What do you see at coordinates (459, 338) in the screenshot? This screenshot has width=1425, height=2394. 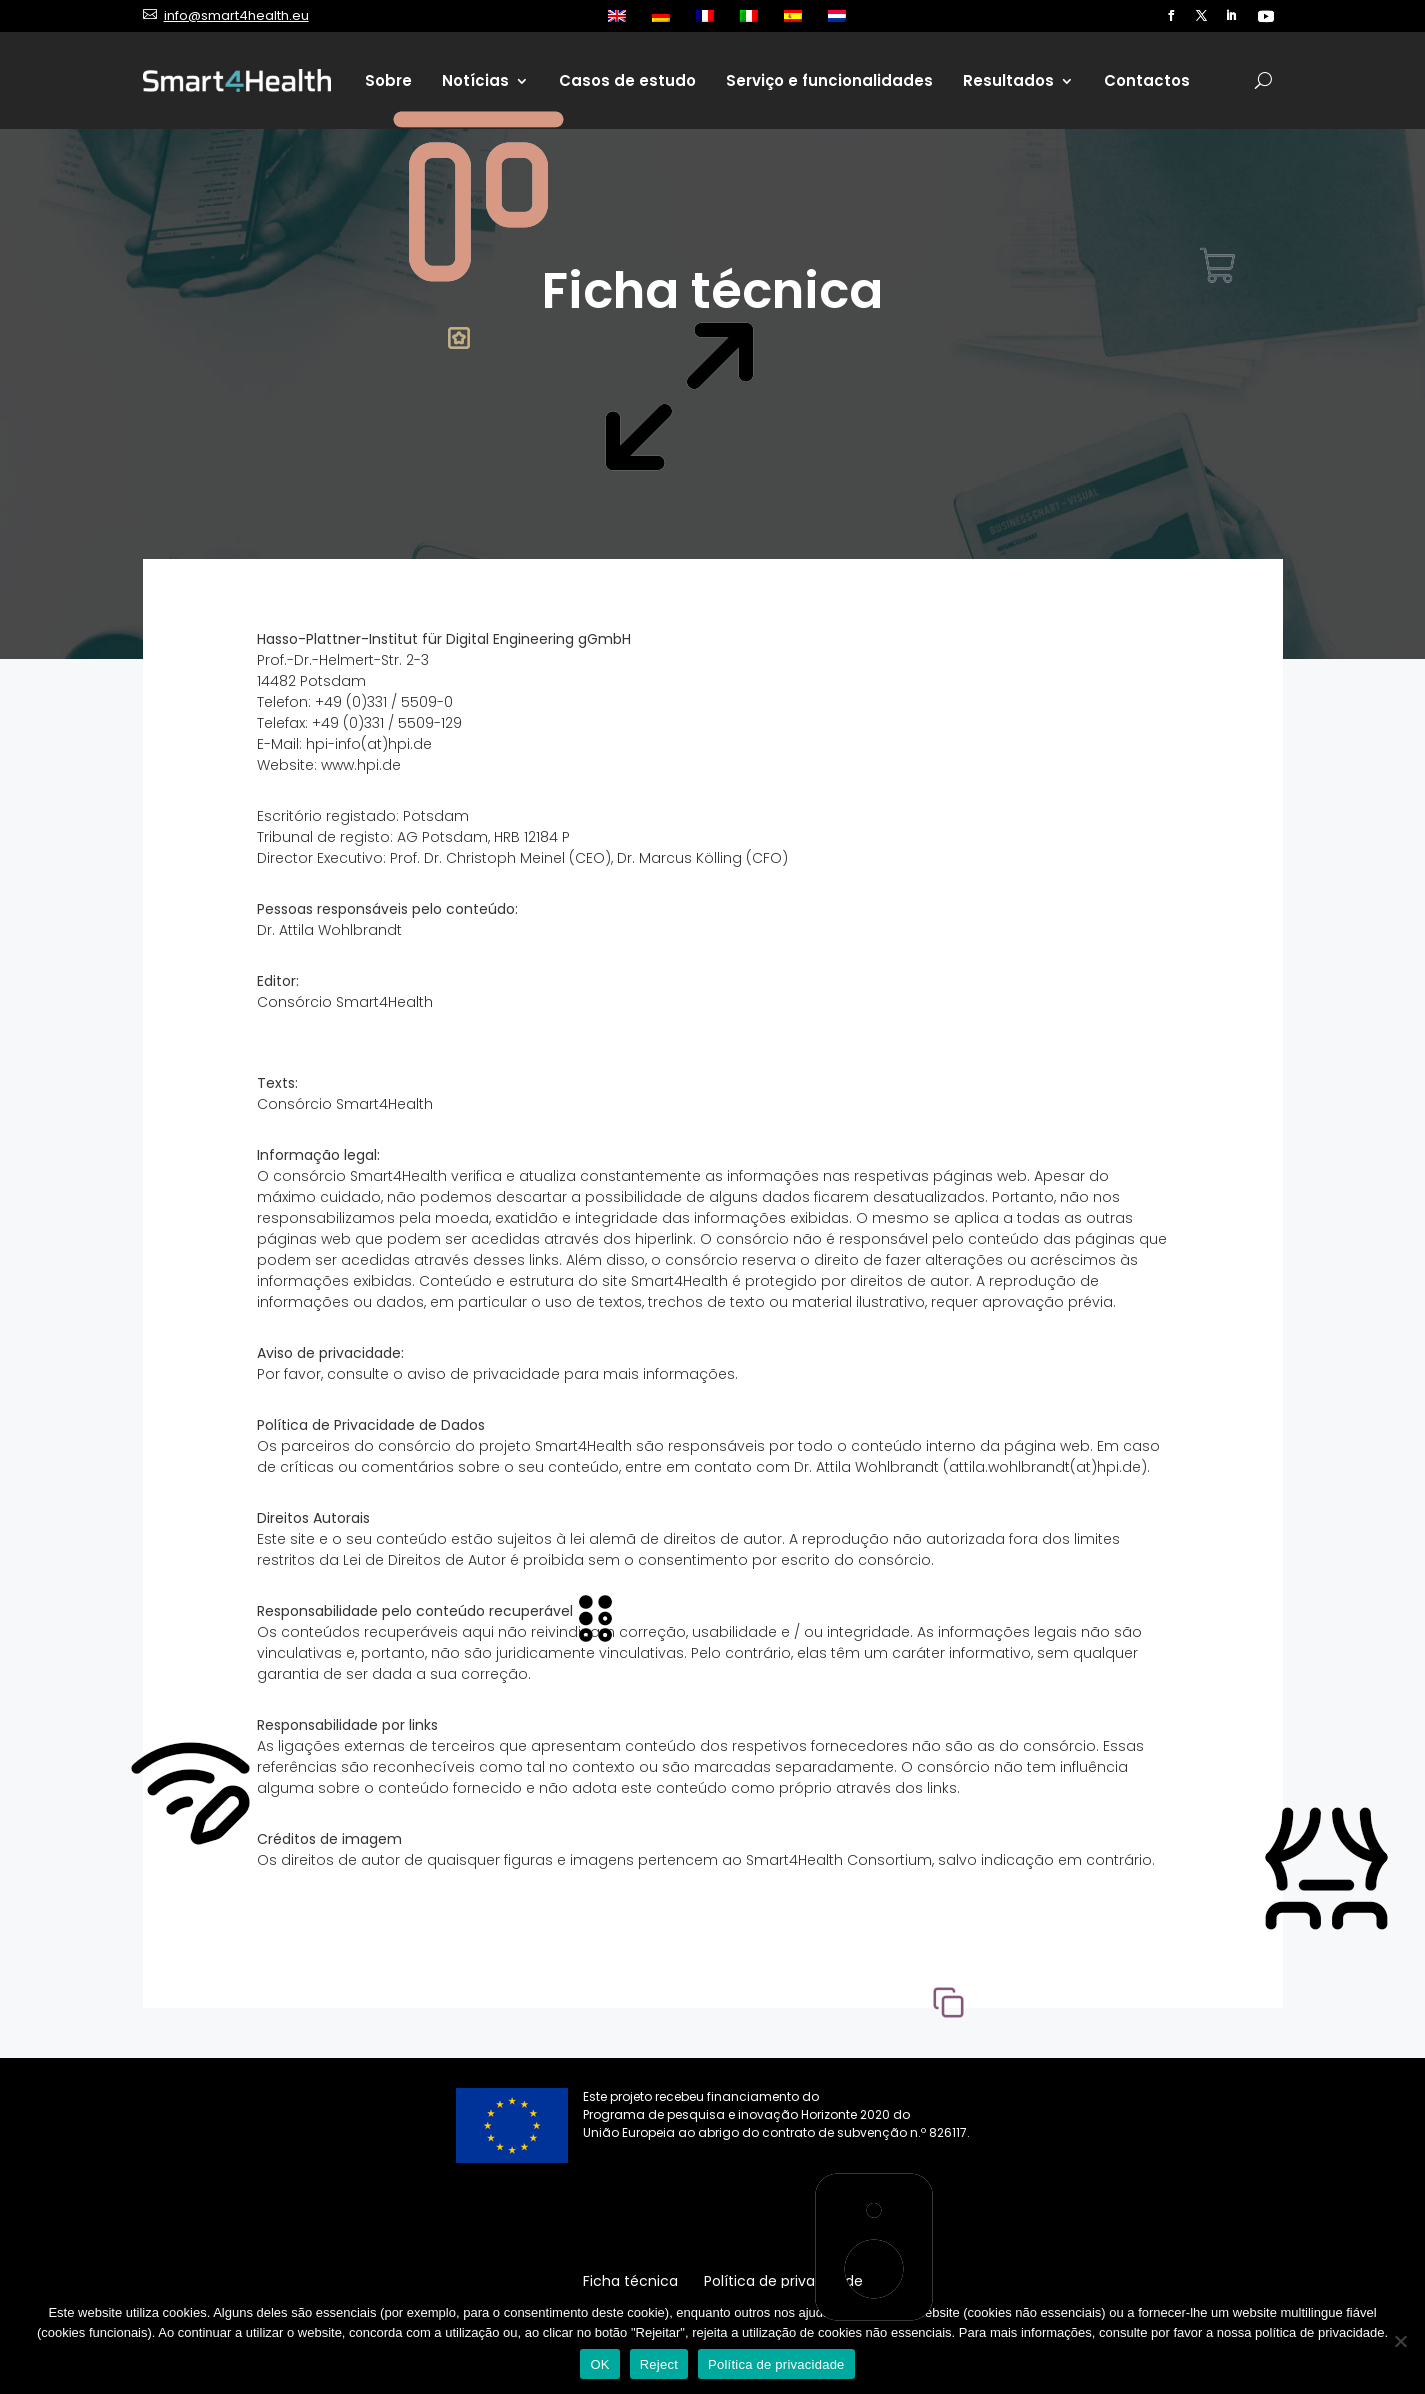 I see `add item to favorites` at bounding box center [459, 338].